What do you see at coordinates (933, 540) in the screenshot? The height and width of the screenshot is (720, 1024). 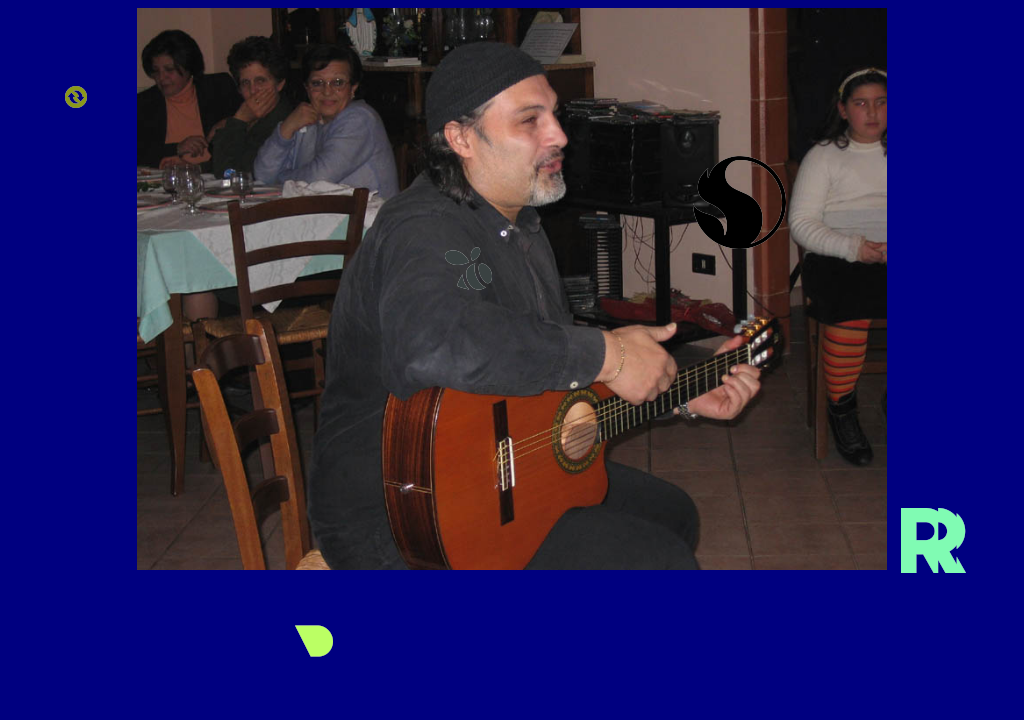 I see `remedy entertainment company logo` at bounding box center [933, 540].